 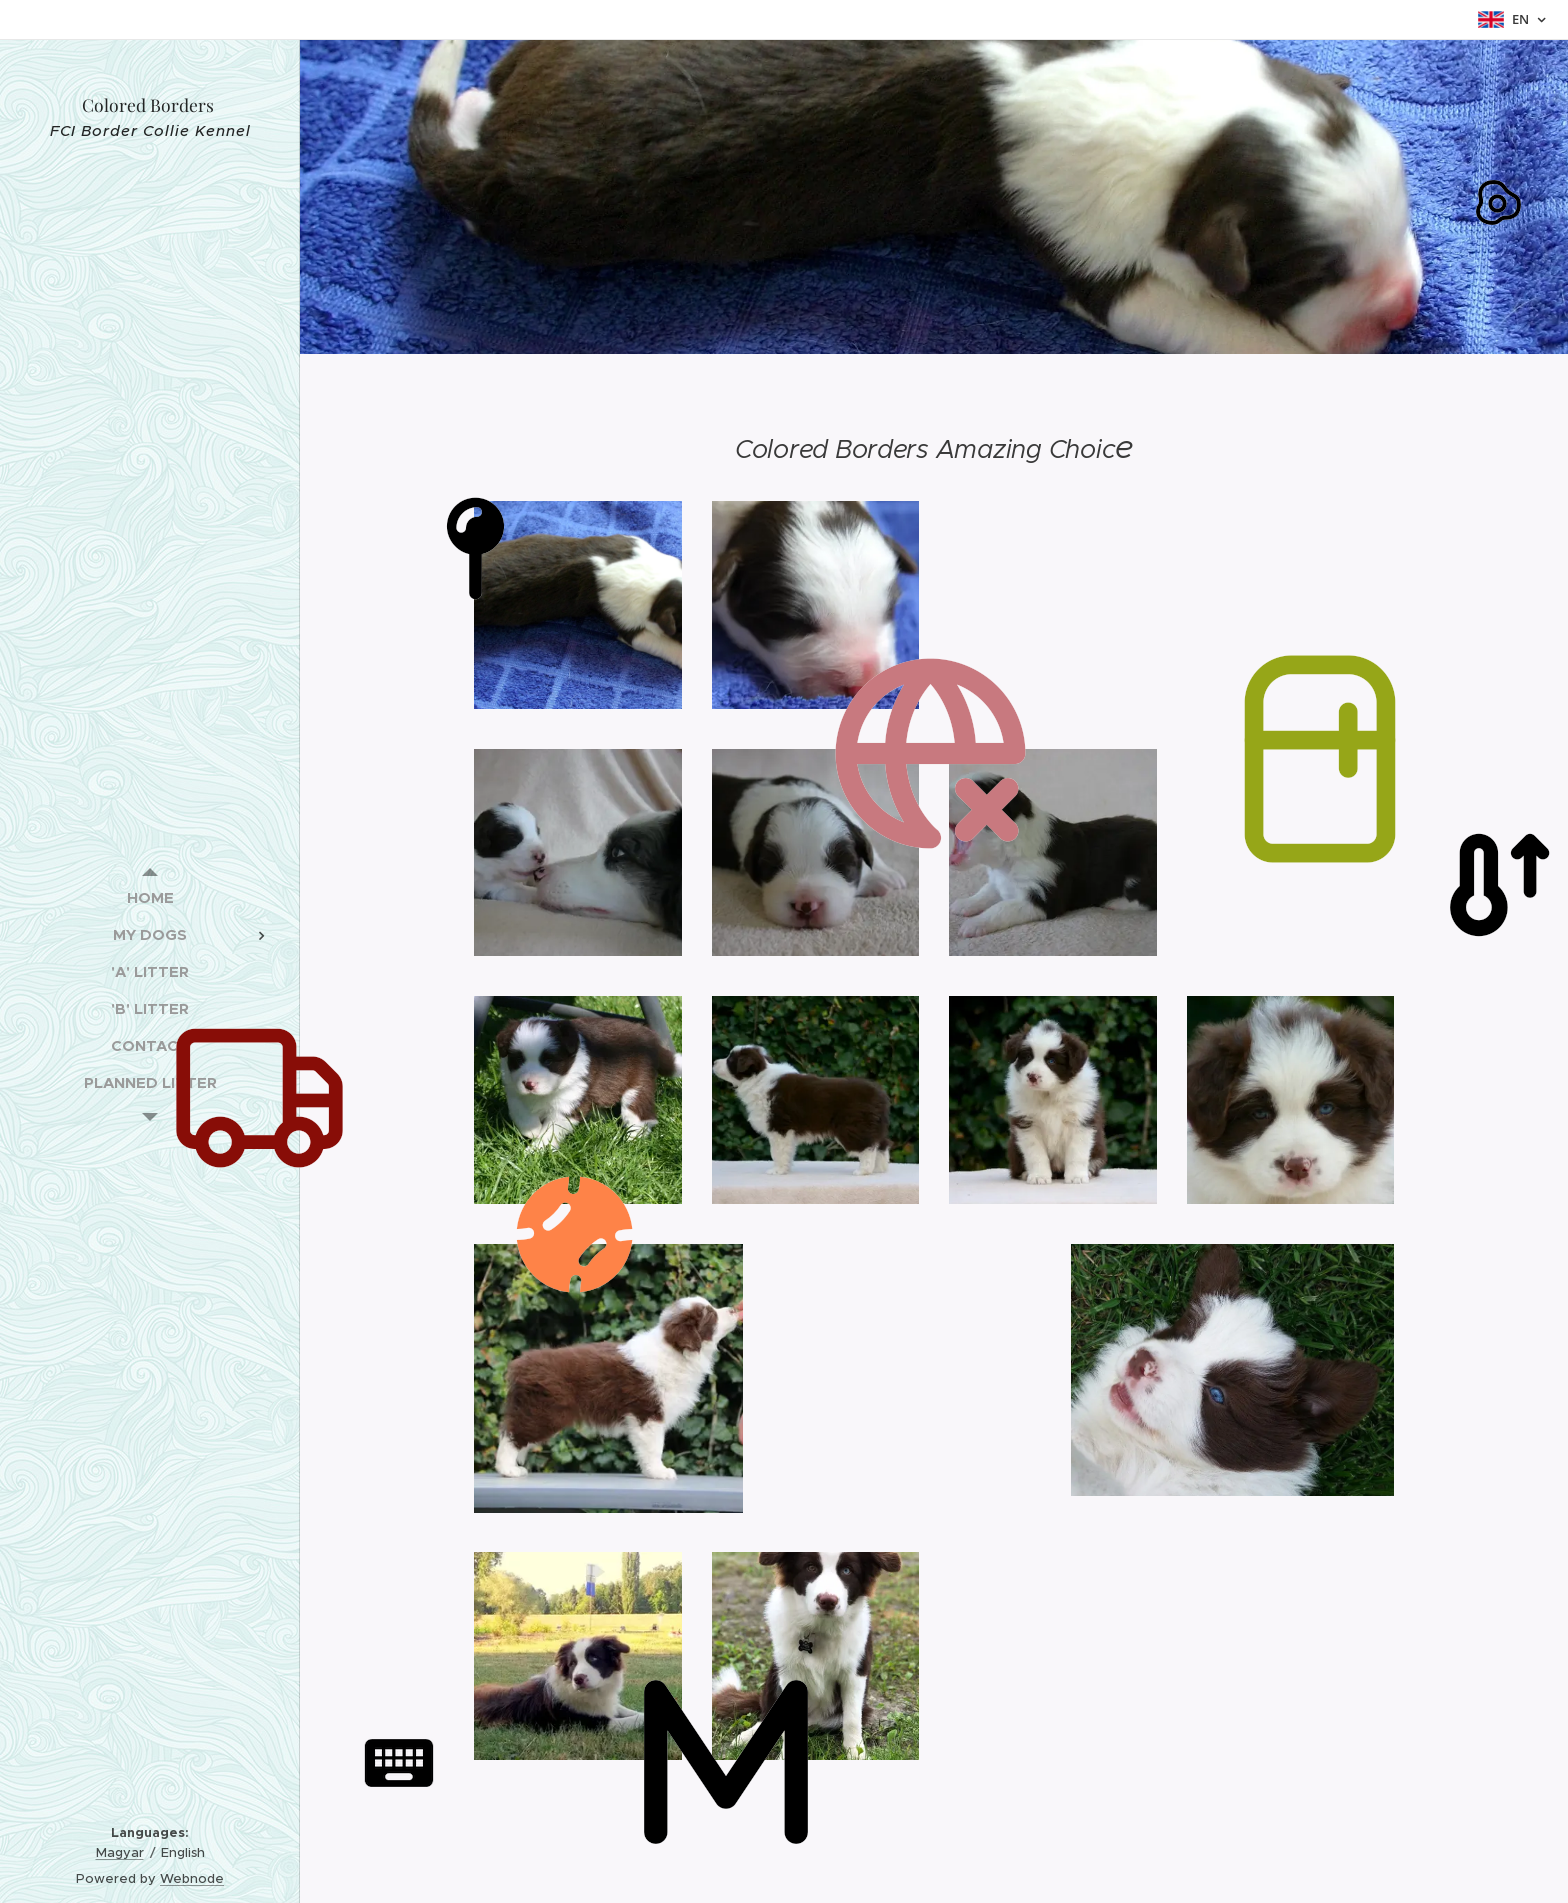 What do you see at coordinates (726, 1762) in the screenshot?
I see `indicates items starting with the letter M` at bounding box center [726, 1762].